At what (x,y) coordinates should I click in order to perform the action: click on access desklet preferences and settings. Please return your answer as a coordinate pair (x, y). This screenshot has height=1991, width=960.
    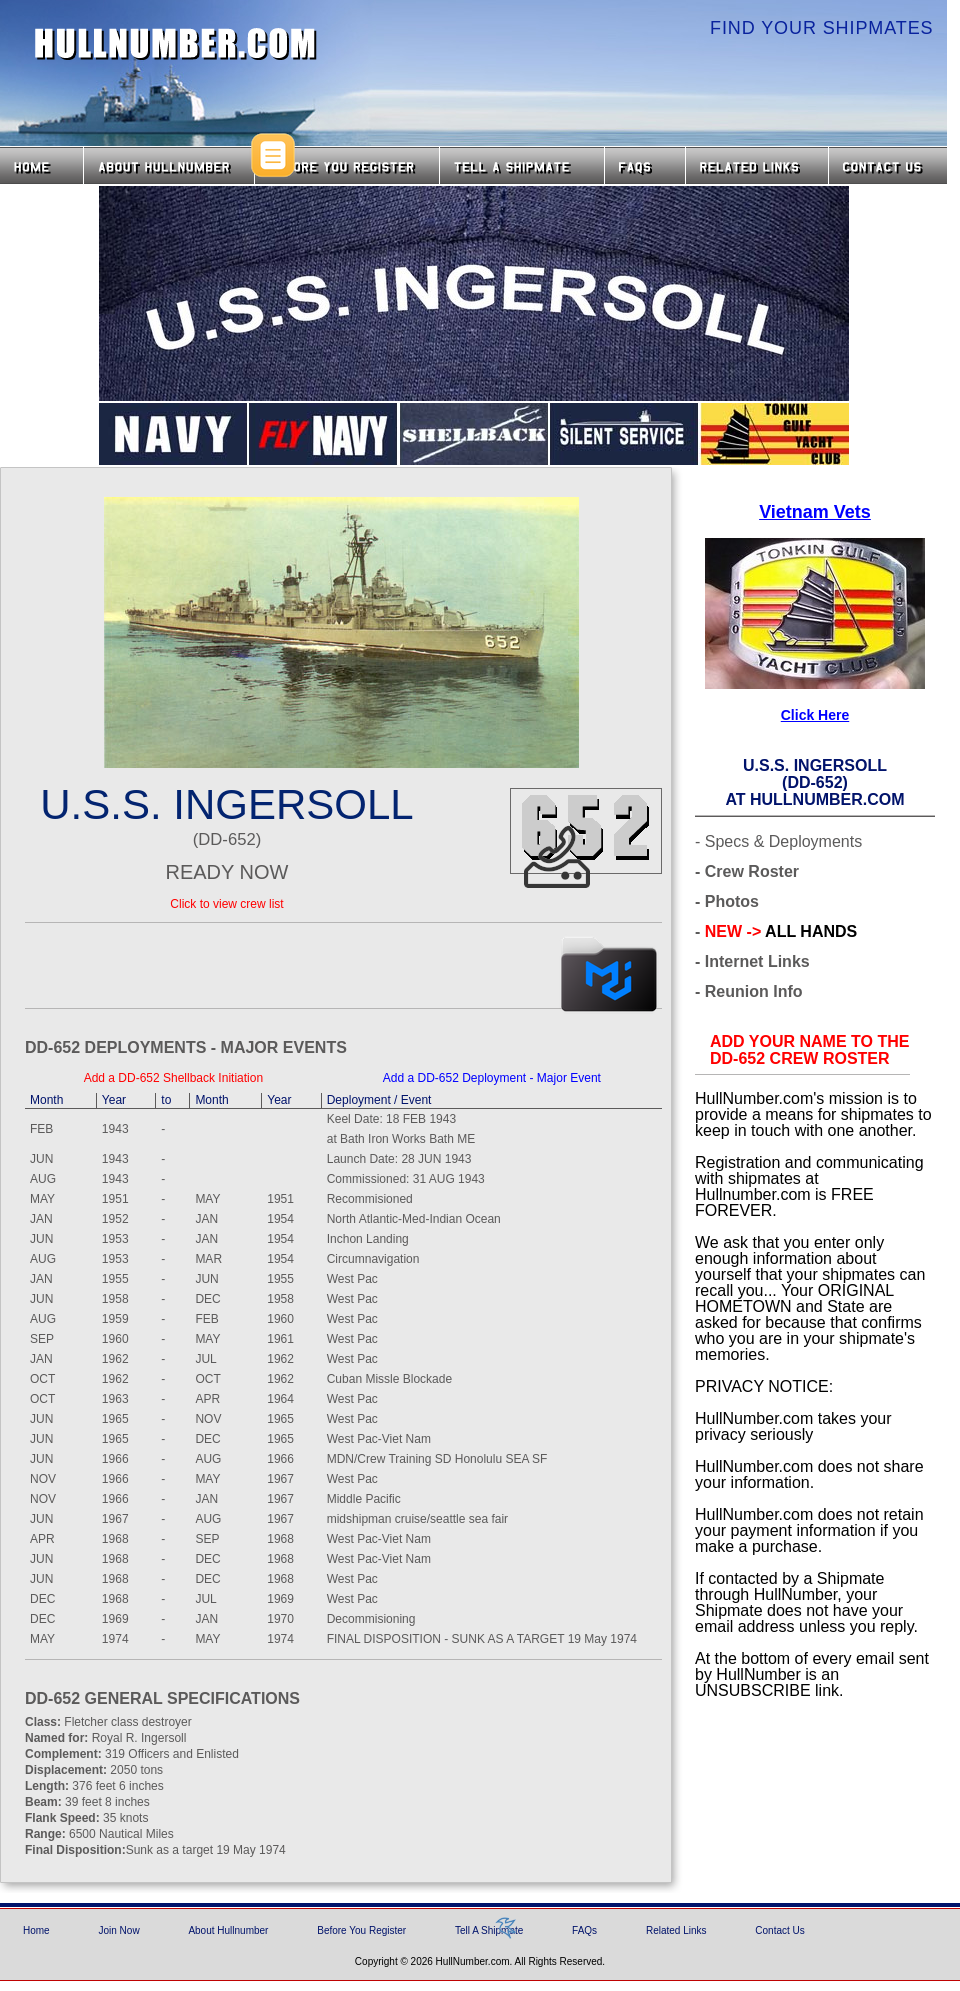
    Looking at the image, I should click on (273, 156).